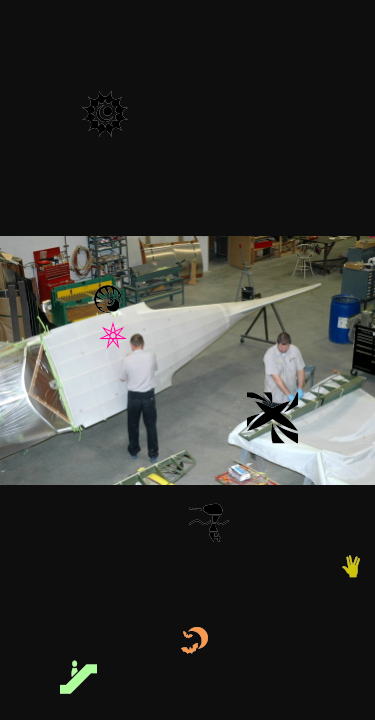 The height and width of the screenshot is (720, 375). I want to click on indicates a special bonus or power-up effect, so click(272, 417).